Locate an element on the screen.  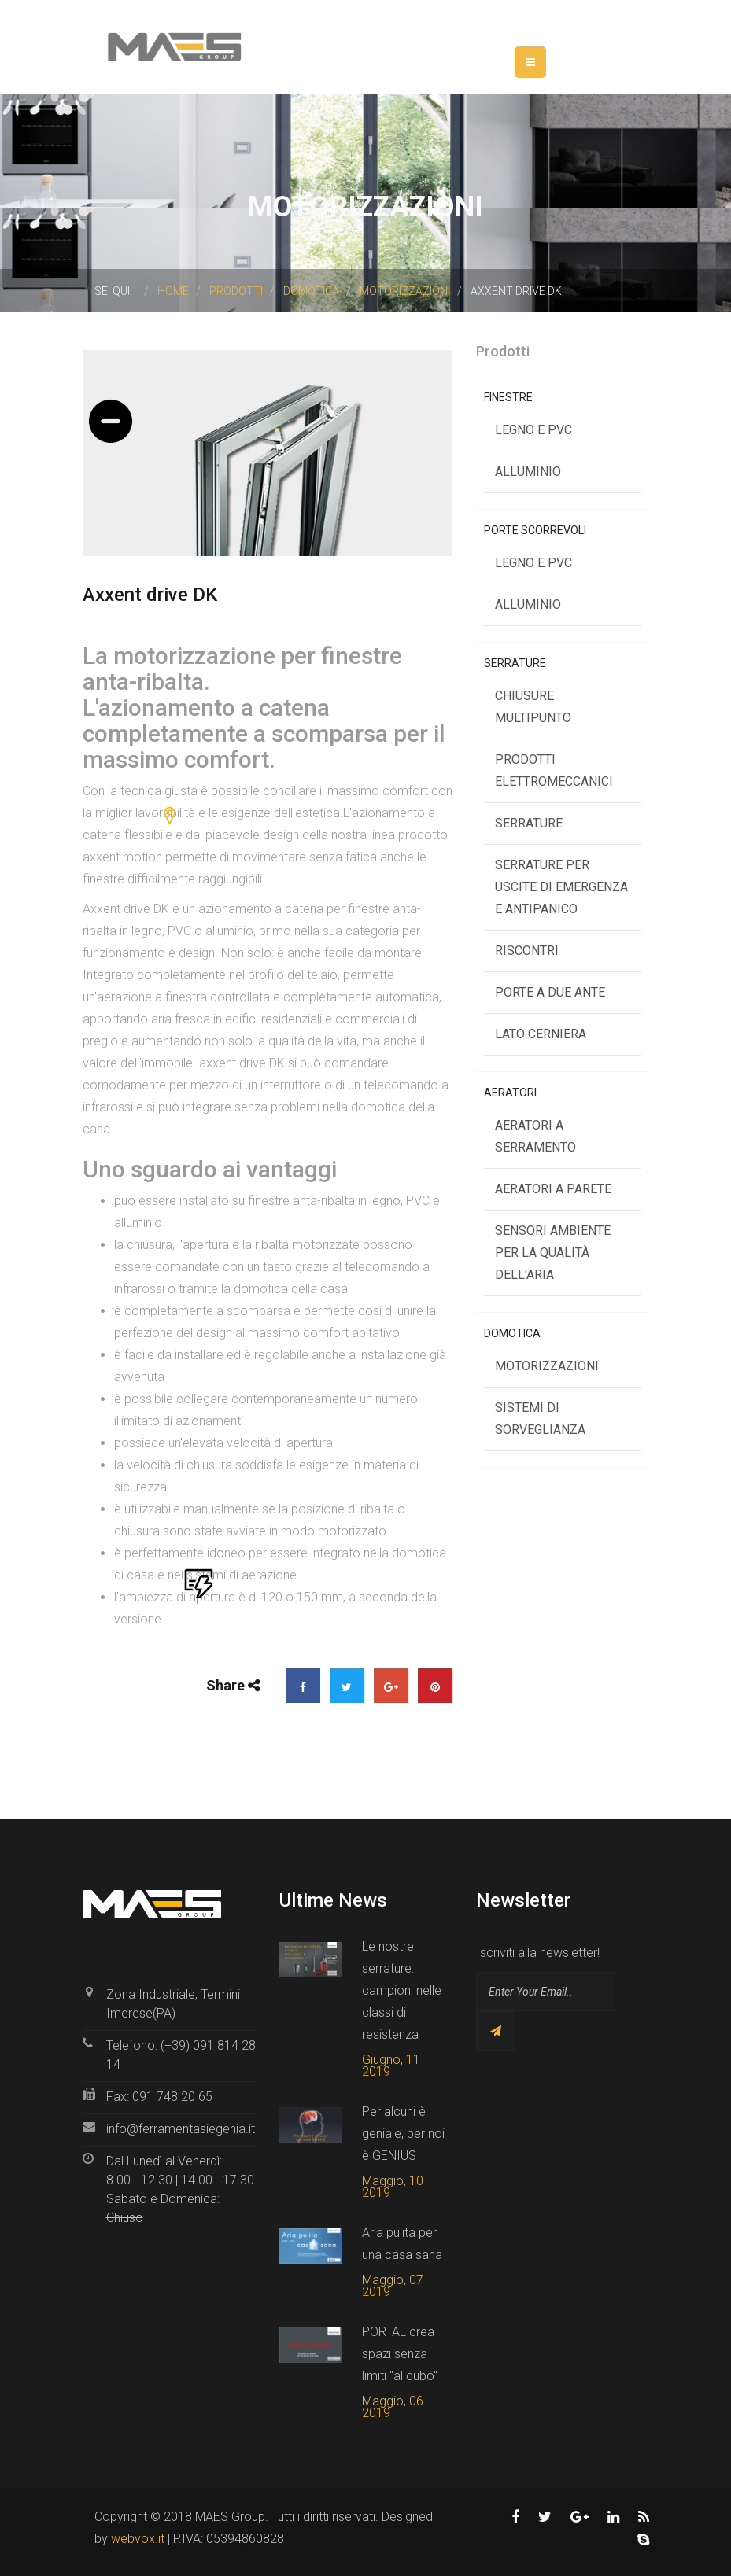
view or set your current location is located at coordinates (169, 816).